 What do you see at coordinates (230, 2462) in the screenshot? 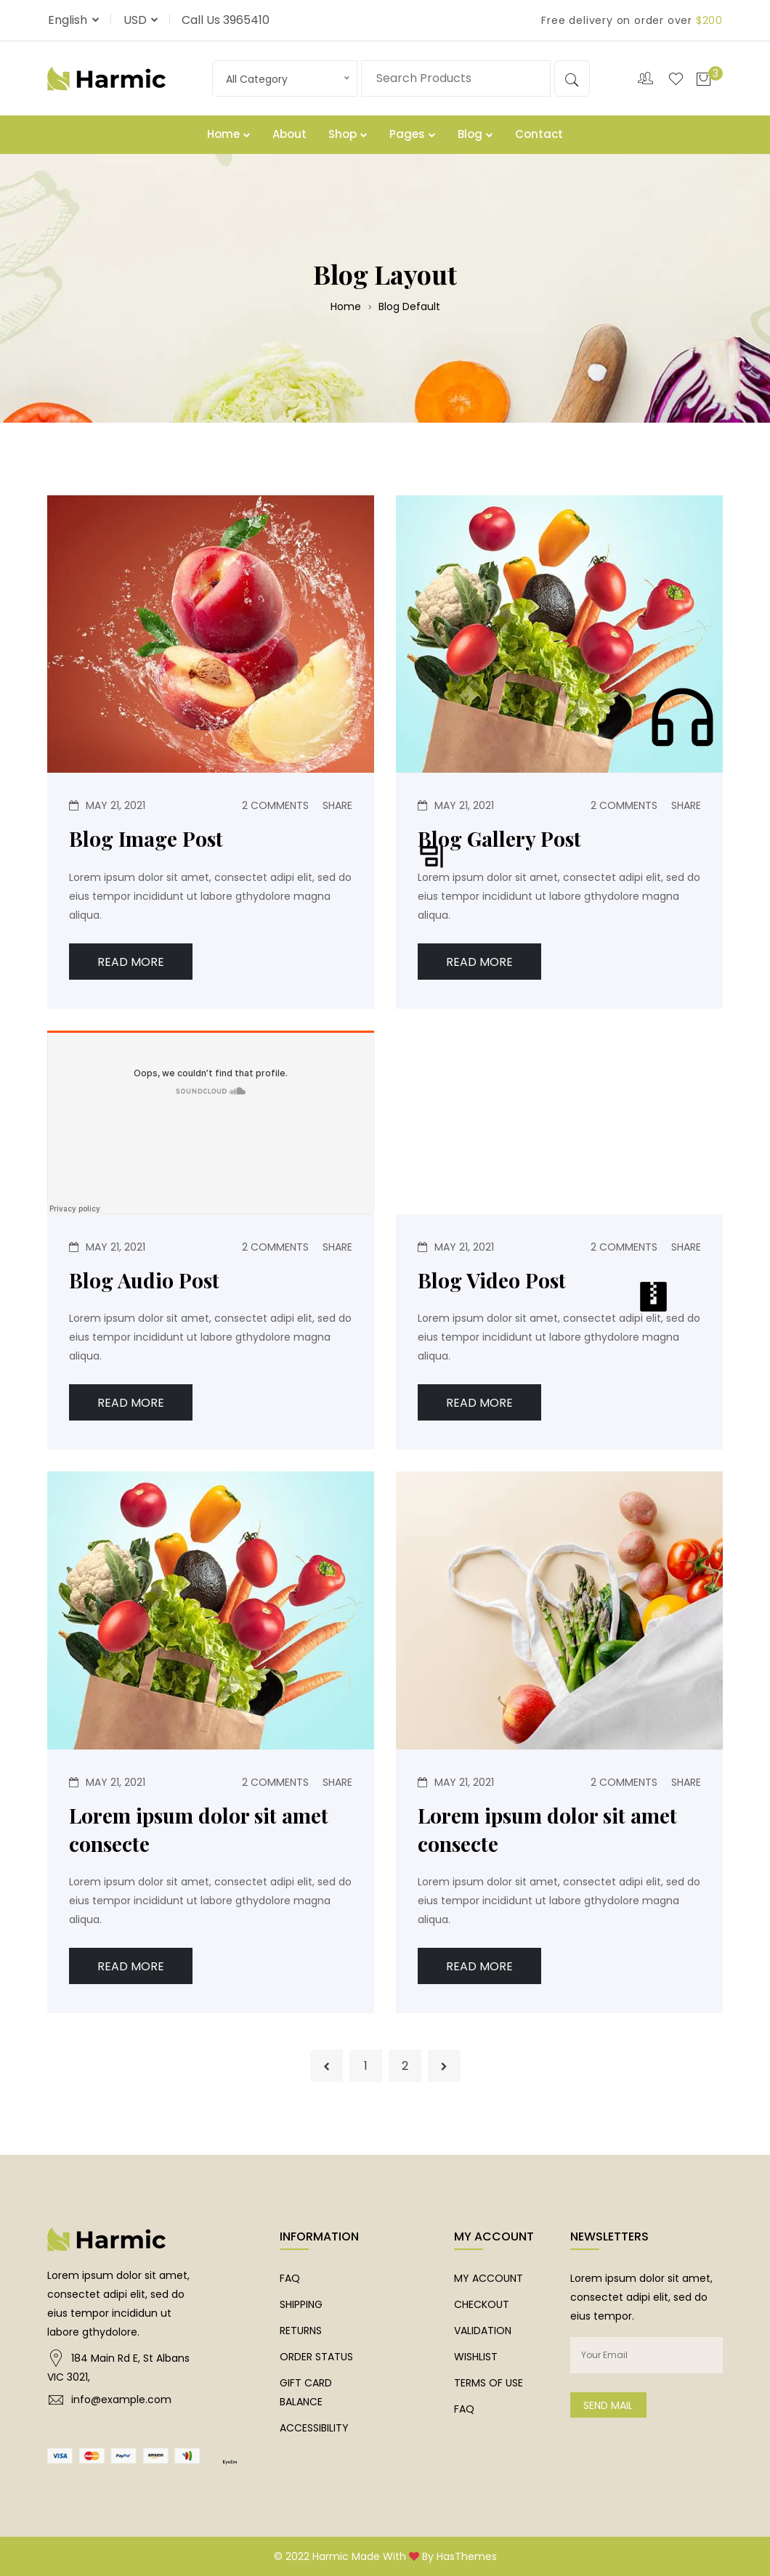
I see `open the EyeEm photography app` at bounding box center [230, 2462].